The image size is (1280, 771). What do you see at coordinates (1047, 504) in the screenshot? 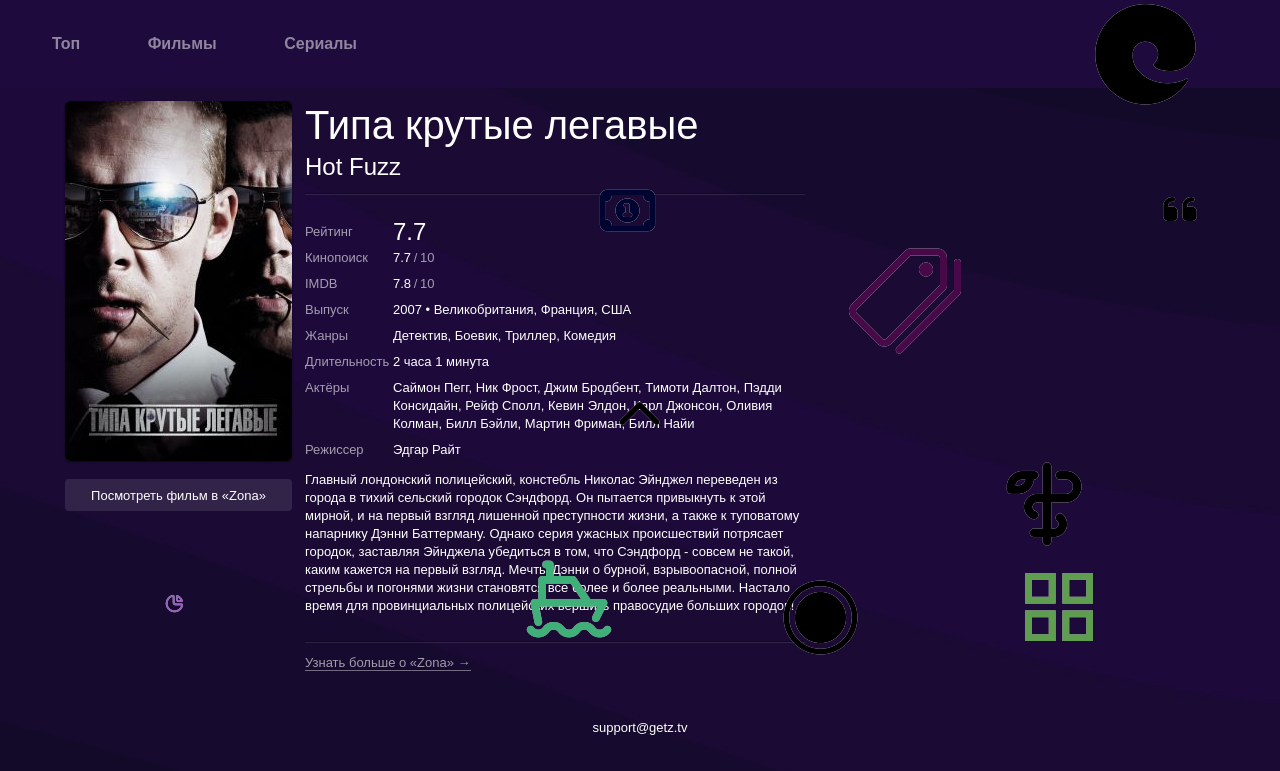
I see `access health or medical services` at bounding box center [1047, 504].